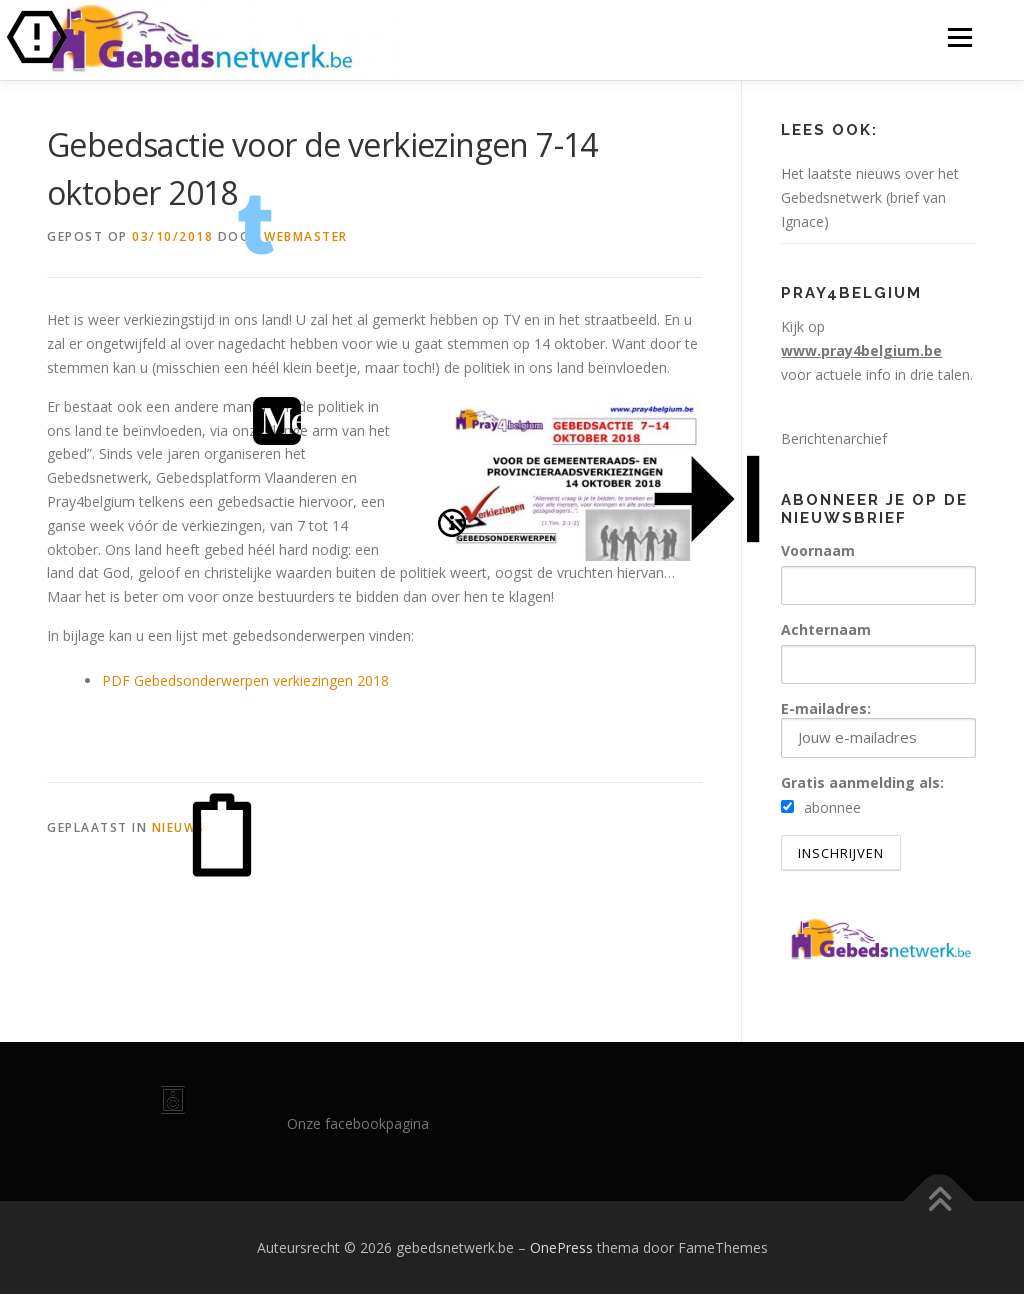 This screenshot has width=1024, height=1294. I want to click on mark message as spam, so click(37, 37).